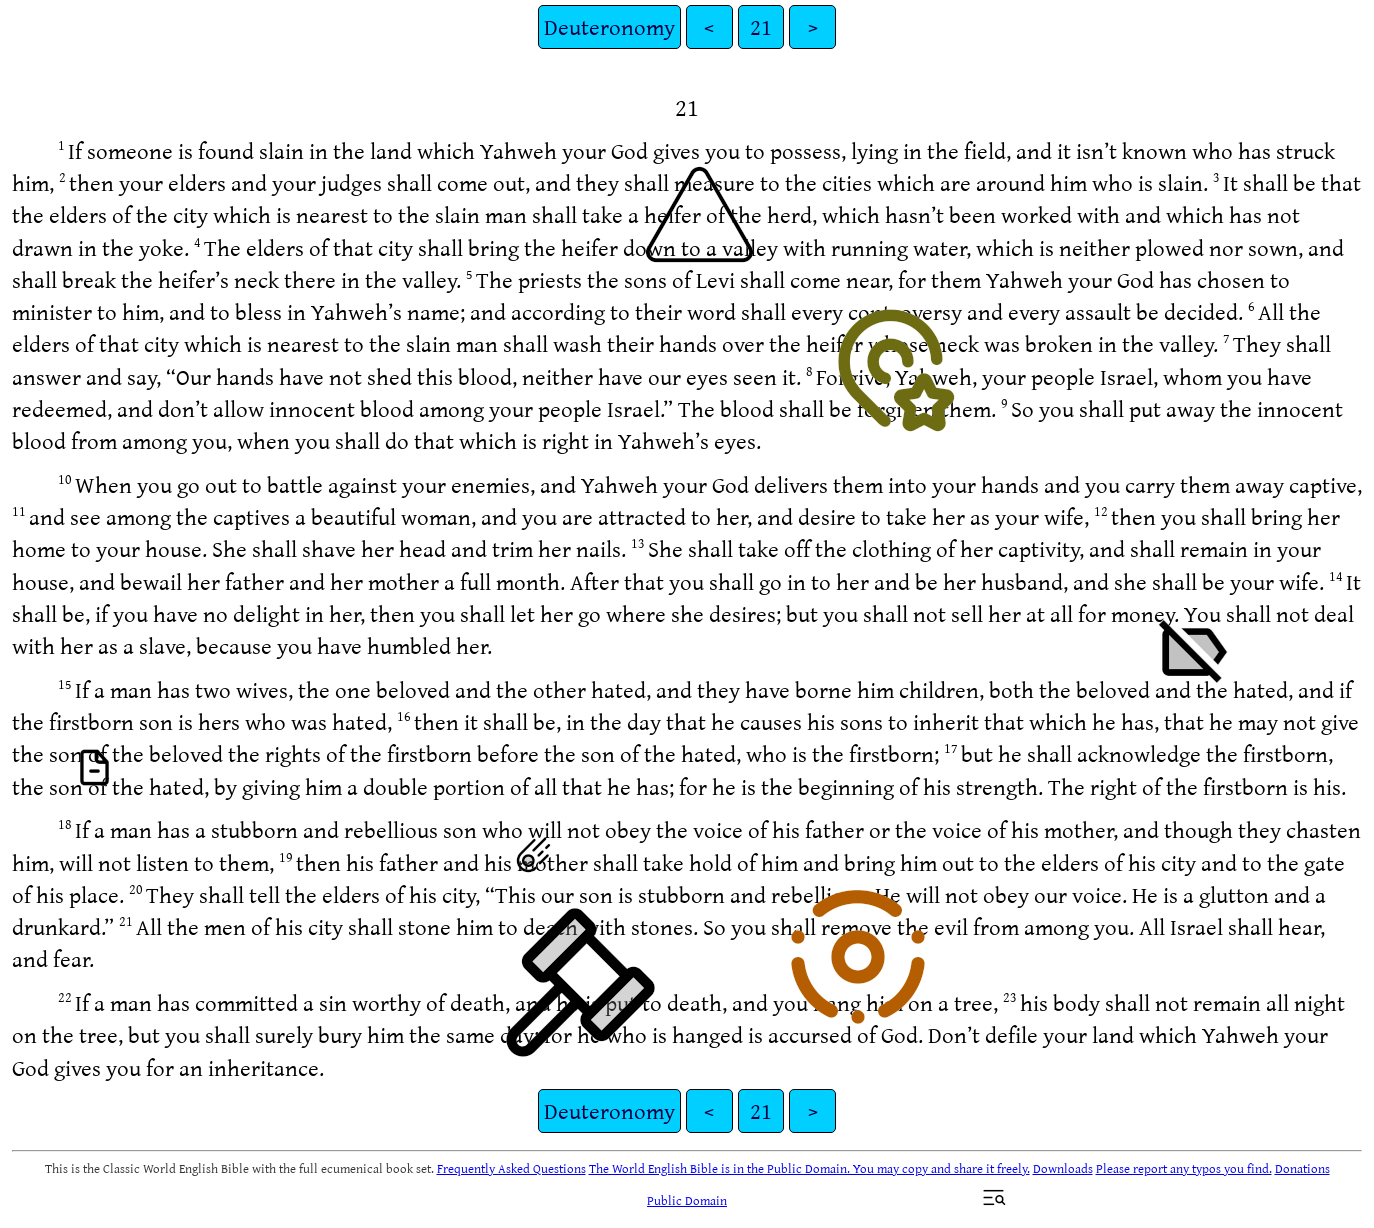 This screenshot has height=1228, width=1374. I want to click on remove or delete a file, so click(94, 767).